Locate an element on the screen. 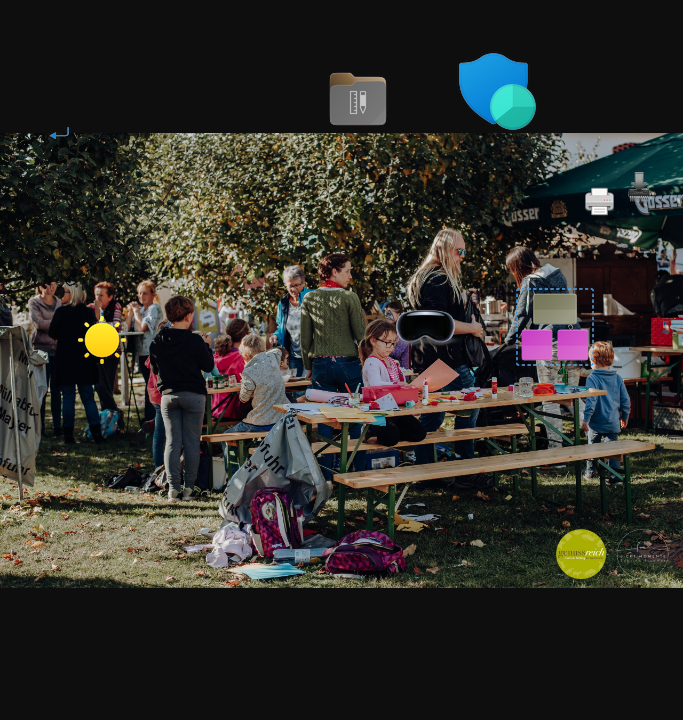 The height and width of the screenshot is (720, 683). indicates clear or sunny weather conditions is located at coordinates (102, 340).